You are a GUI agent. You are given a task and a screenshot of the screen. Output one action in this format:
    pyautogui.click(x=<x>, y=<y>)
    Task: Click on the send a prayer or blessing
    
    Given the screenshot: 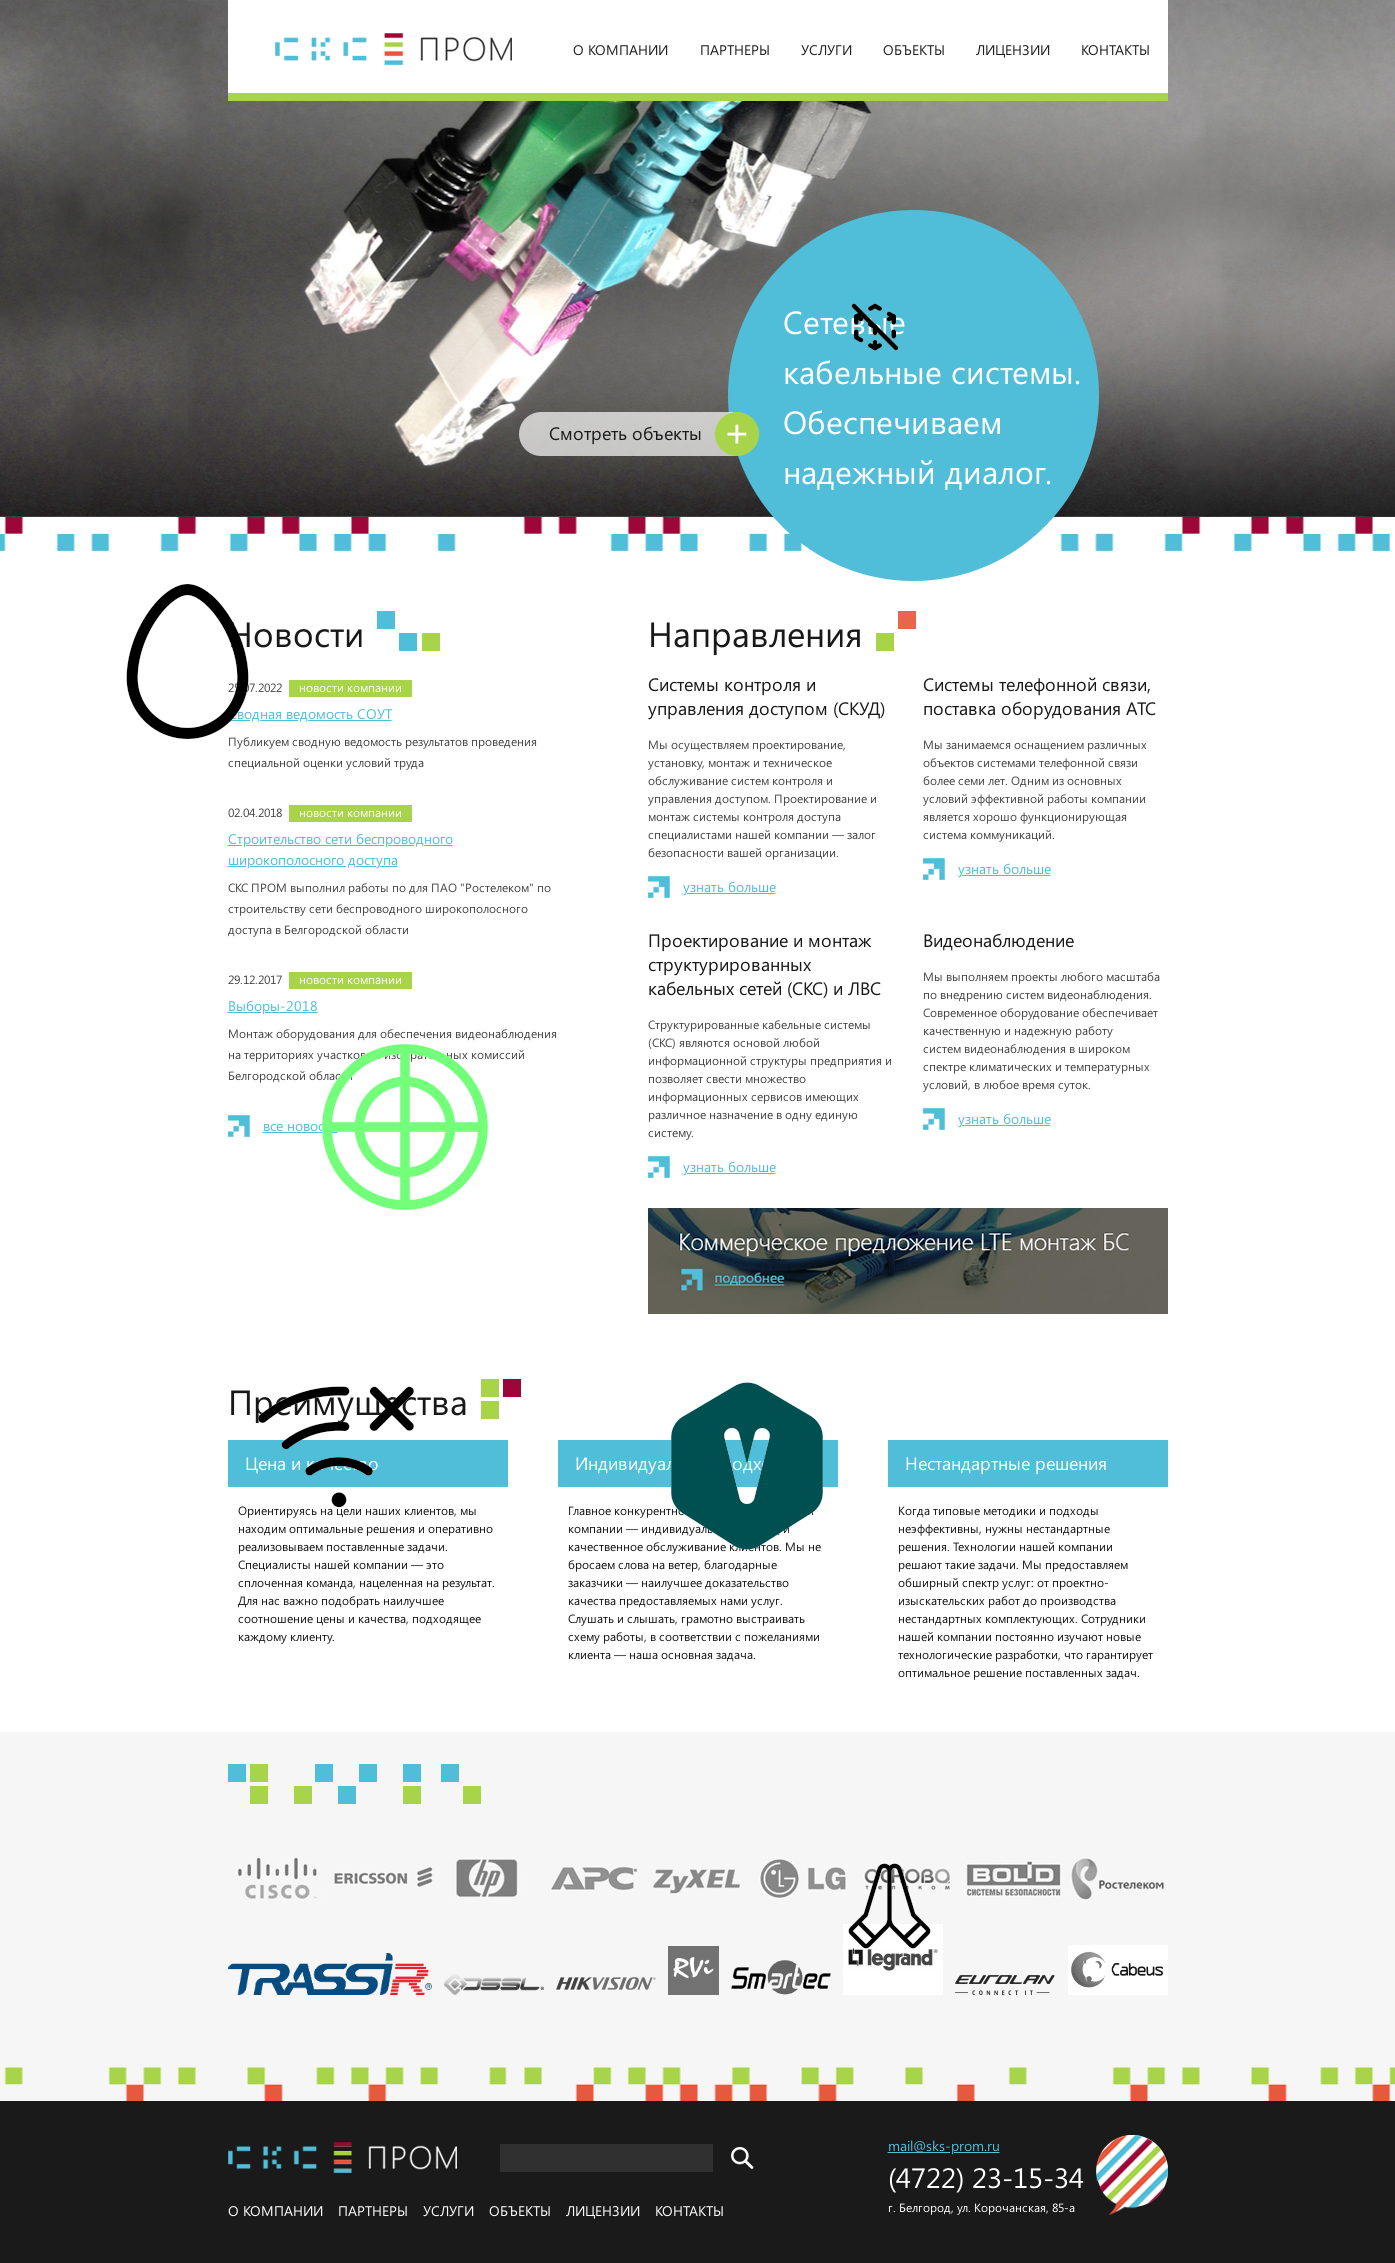 What is the action you would take?
    pyautogui.click(x=889, y=1907)
    